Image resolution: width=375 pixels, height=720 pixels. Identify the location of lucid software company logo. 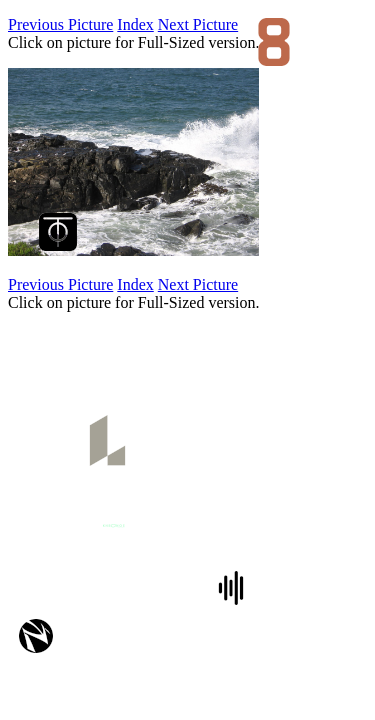
(107, 440).